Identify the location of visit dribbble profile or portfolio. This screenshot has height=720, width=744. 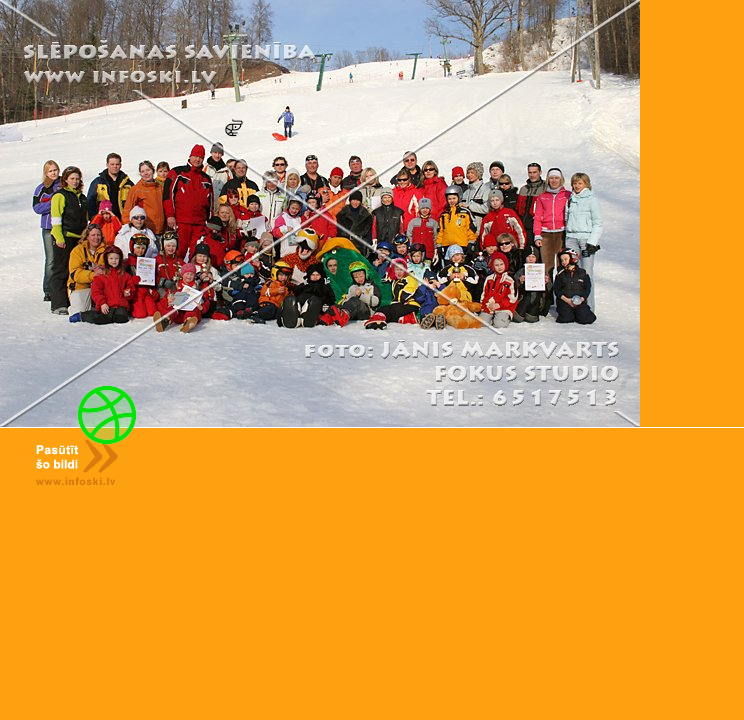
(107, 415).